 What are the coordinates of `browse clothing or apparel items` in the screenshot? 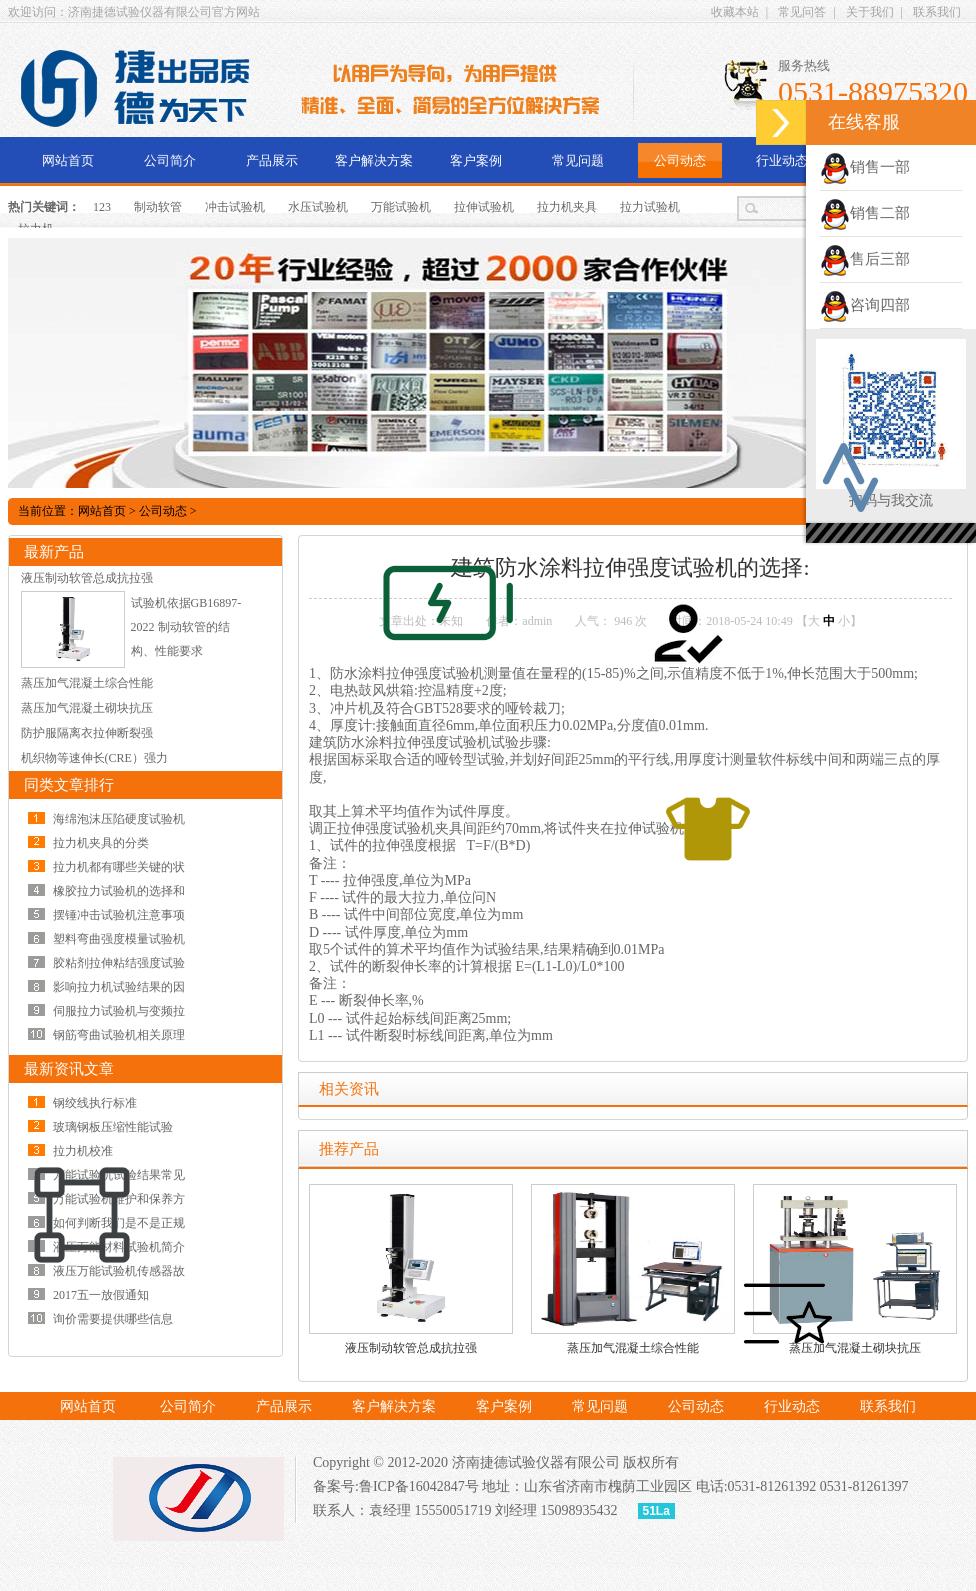 It's located at (708, 829).